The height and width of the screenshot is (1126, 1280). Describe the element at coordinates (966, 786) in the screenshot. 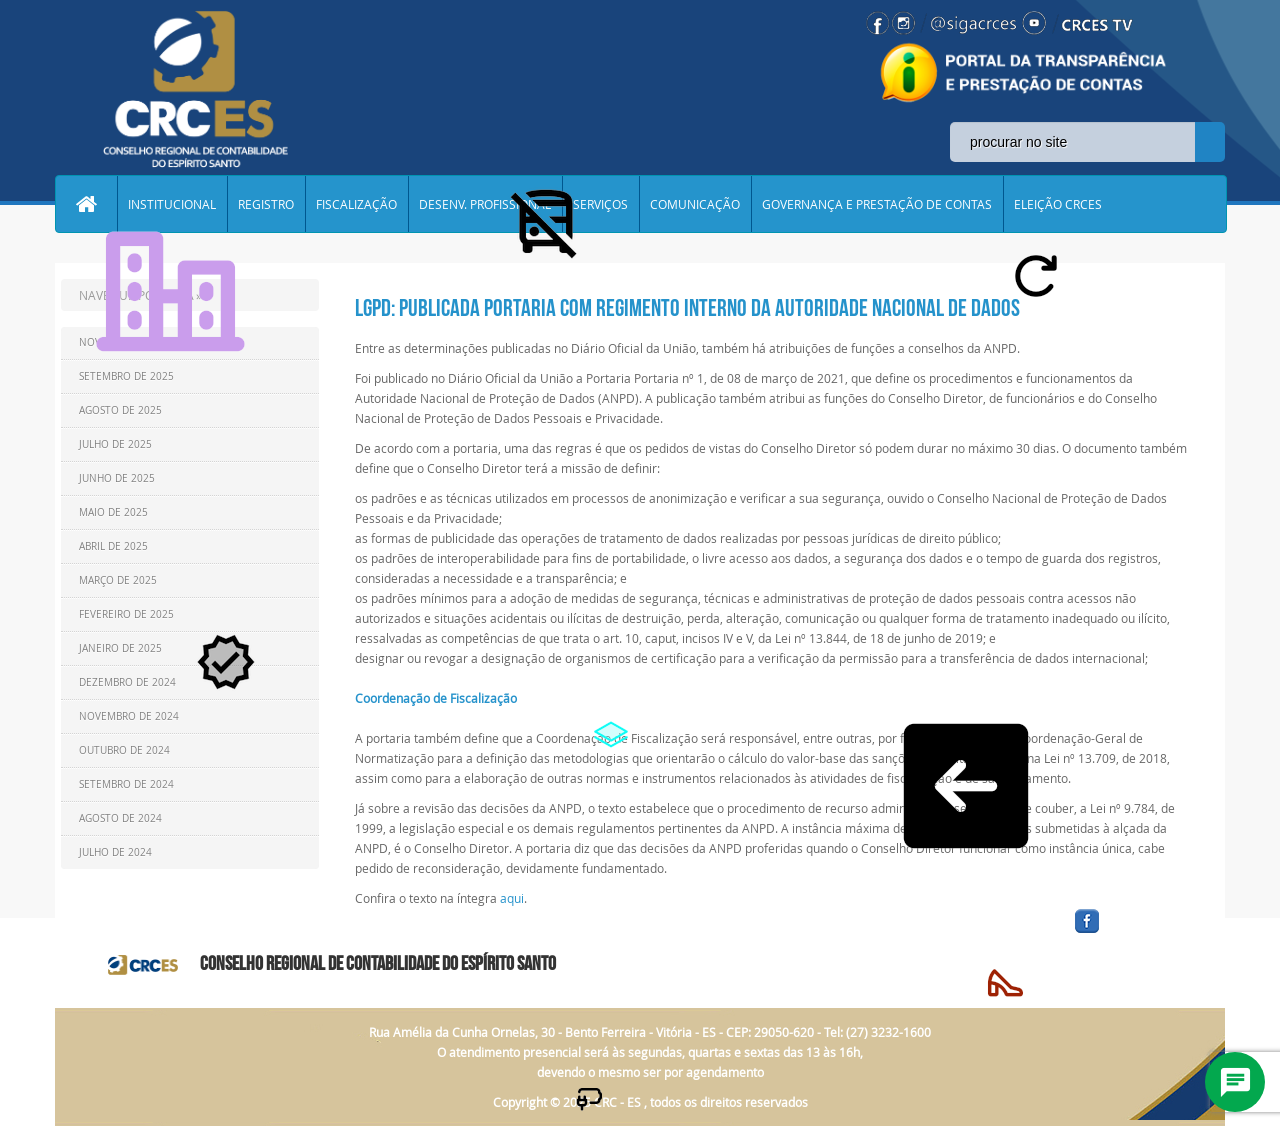

I see `go back to the previous screen` at that location.